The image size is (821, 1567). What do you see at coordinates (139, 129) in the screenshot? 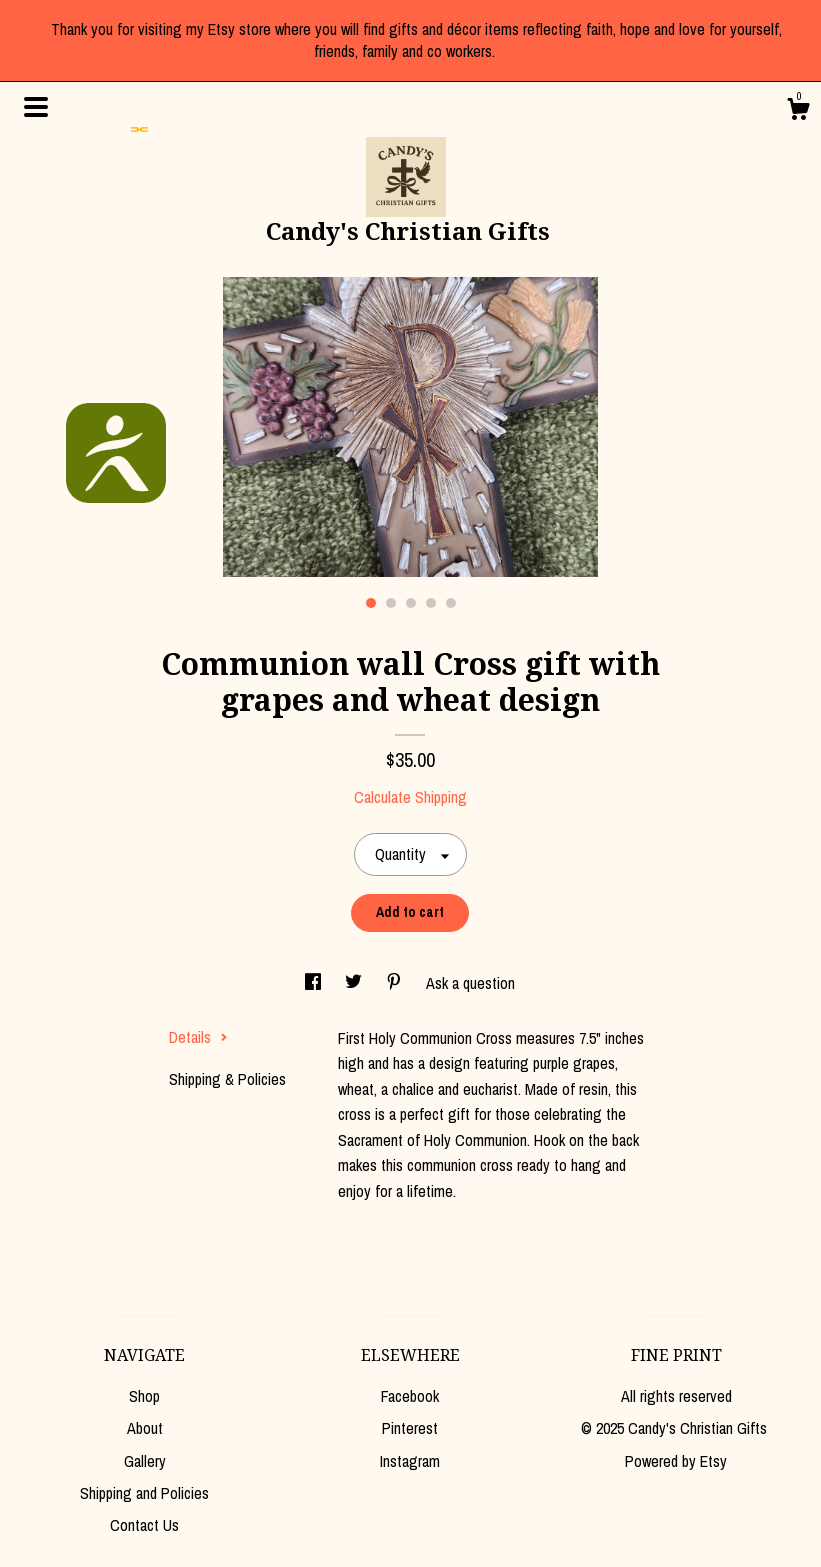
I see `dacia brand logo` at bounding box center [139, 129].